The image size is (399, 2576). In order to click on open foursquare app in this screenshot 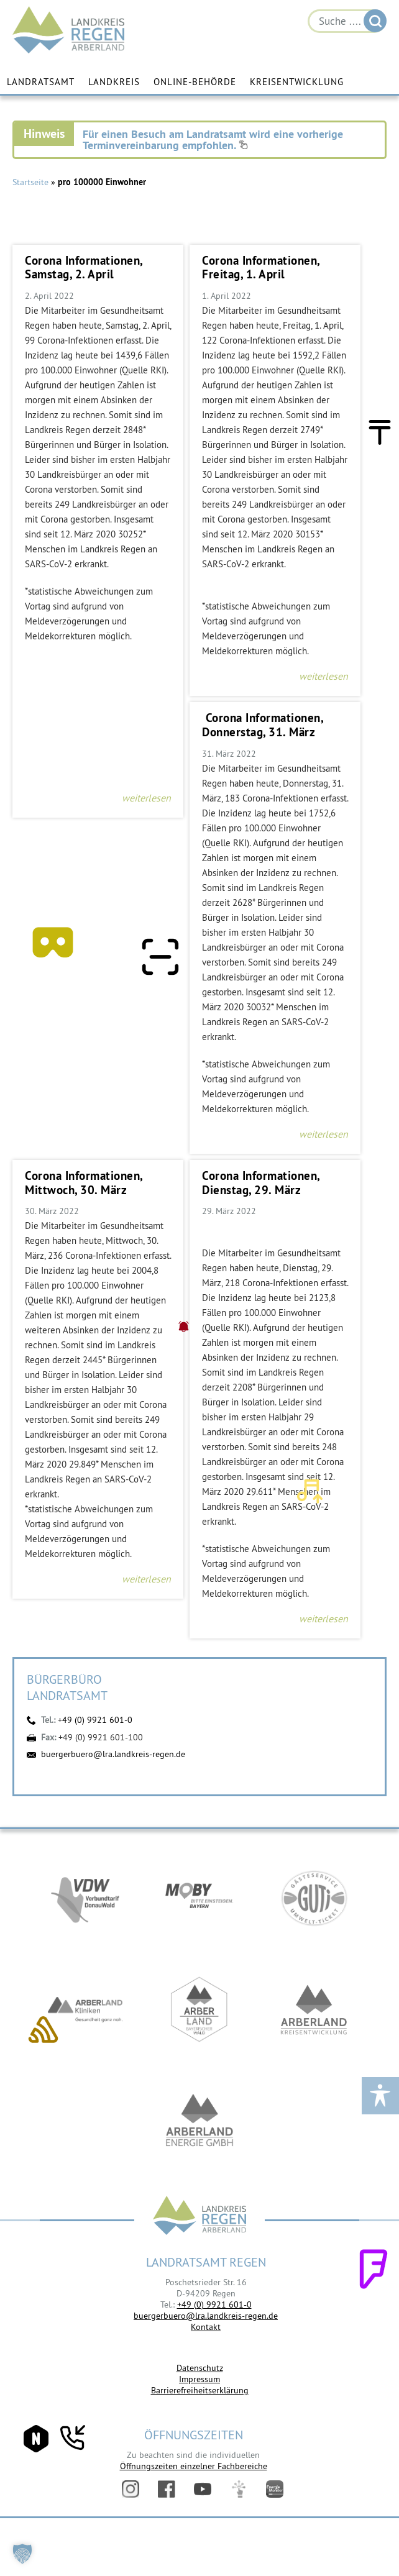, I will do `click(374, 2269)`.